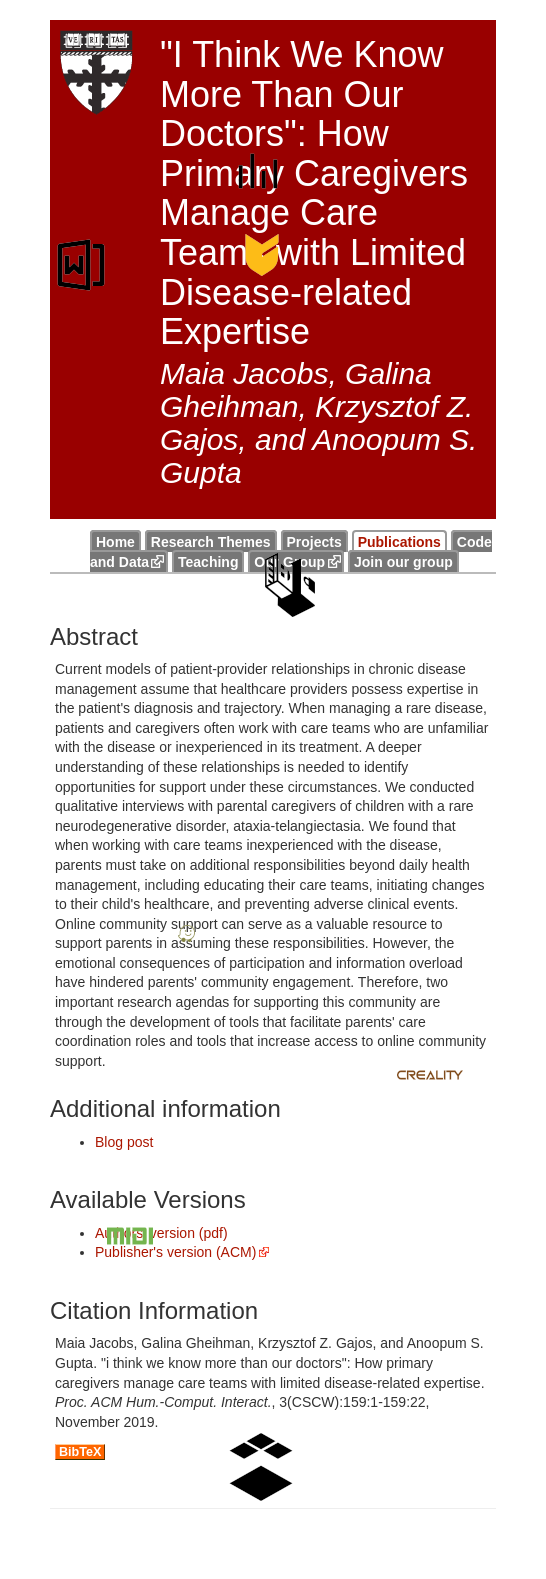 Image resolution: width=546 pixels, height=1579 pixels. Describe the element at coordinates (186, 933) in the screenshot. I see `open Waze navigation app` at that location.